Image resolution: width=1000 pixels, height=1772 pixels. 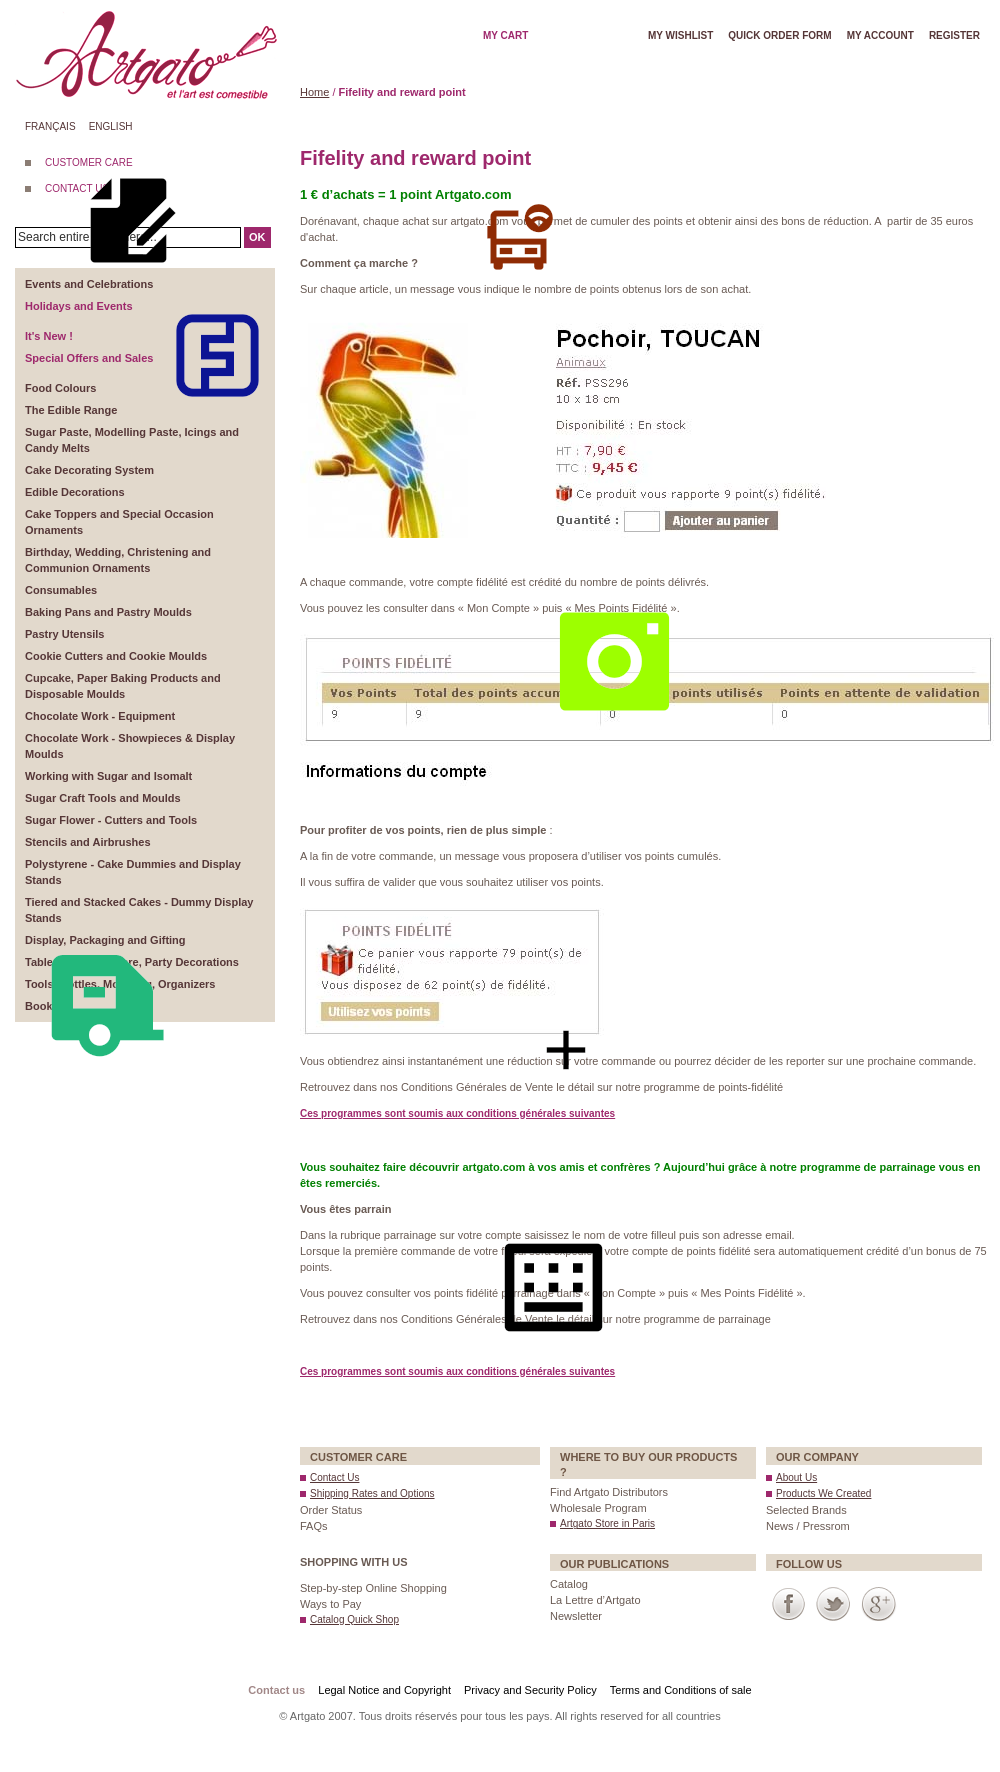 I want to click on add a new item, so click(x=566, y=1050).